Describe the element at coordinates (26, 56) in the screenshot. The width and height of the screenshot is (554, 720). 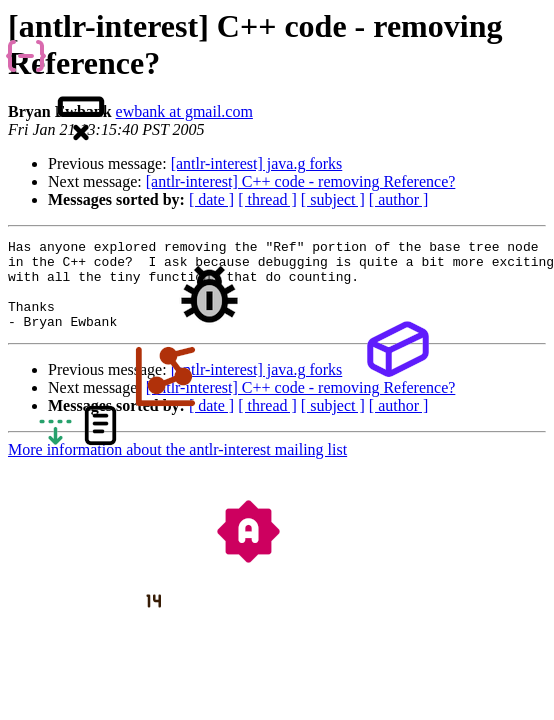
I see `remove a code block or snippet` at that location.